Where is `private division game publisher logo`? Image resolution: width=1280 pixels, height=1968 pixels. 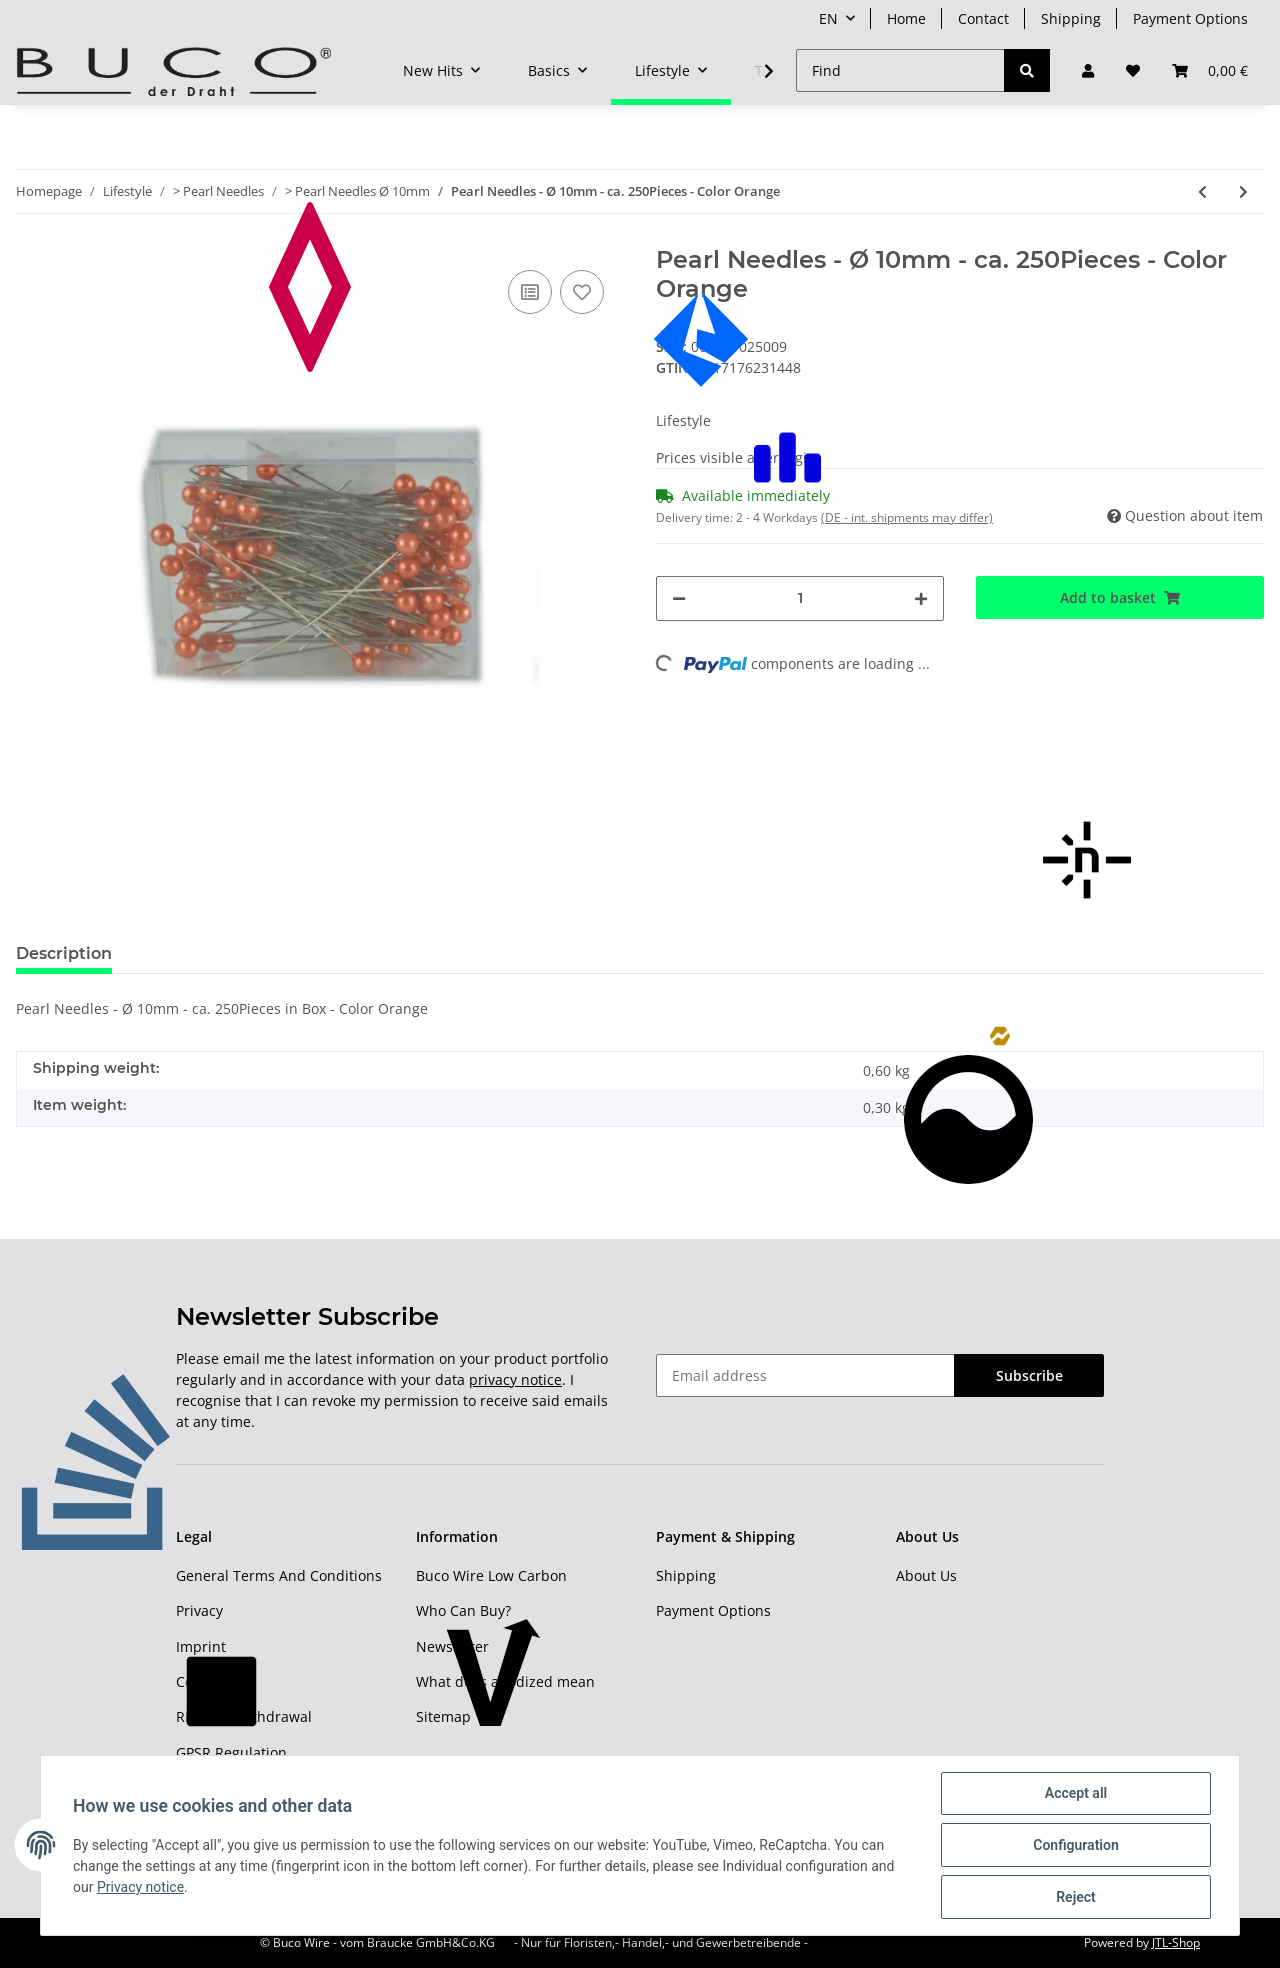 private division game publisher logo is located at coordinates (310, 287).